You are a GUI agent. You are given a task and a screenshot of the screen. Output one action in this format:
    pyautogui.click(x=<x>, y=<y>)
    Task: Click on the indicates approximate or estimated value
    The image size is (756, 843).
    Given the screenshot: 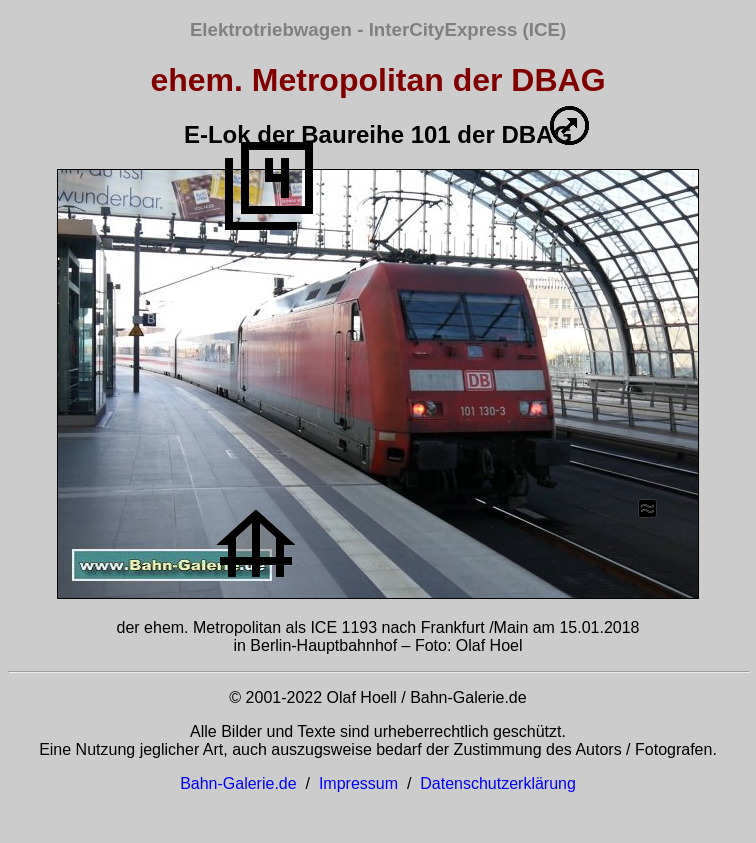 What is the action you would take?
    pyautogui.click(x=647, y=508)
    